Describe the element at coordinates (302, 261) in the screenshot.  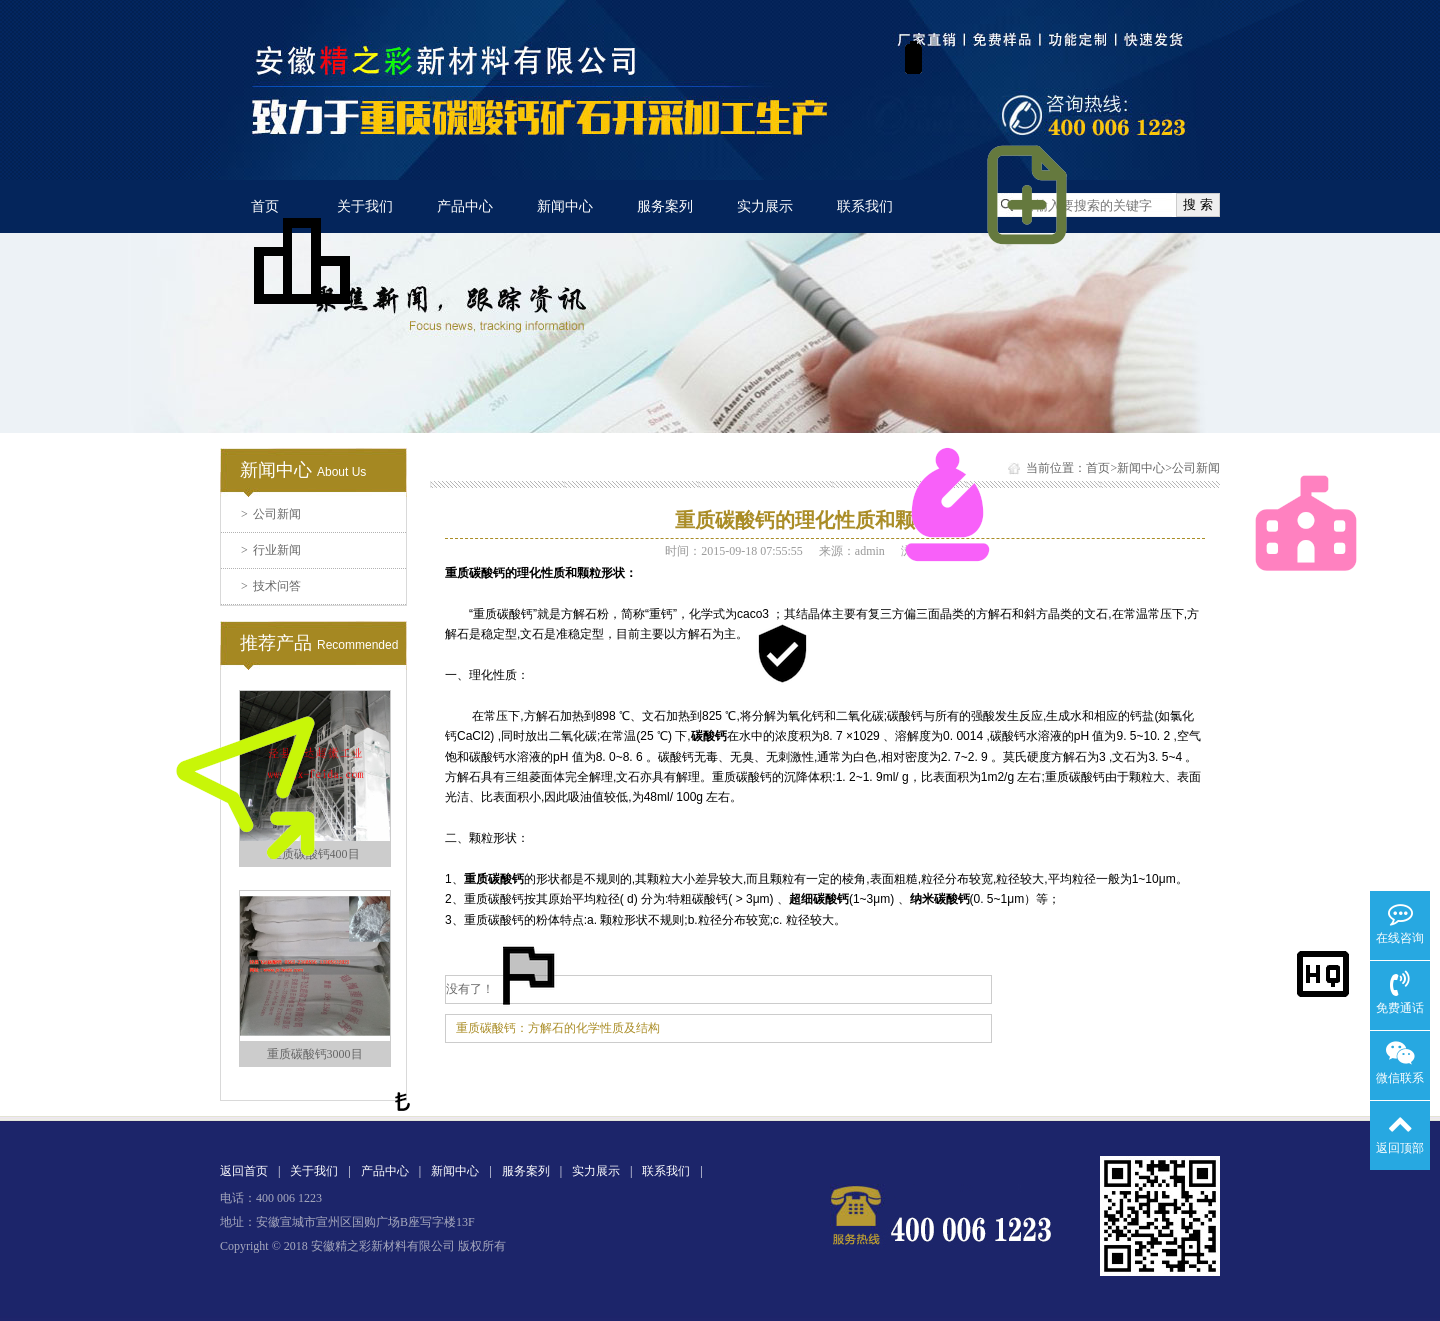
I see `view leaderboard rankings` at that location.